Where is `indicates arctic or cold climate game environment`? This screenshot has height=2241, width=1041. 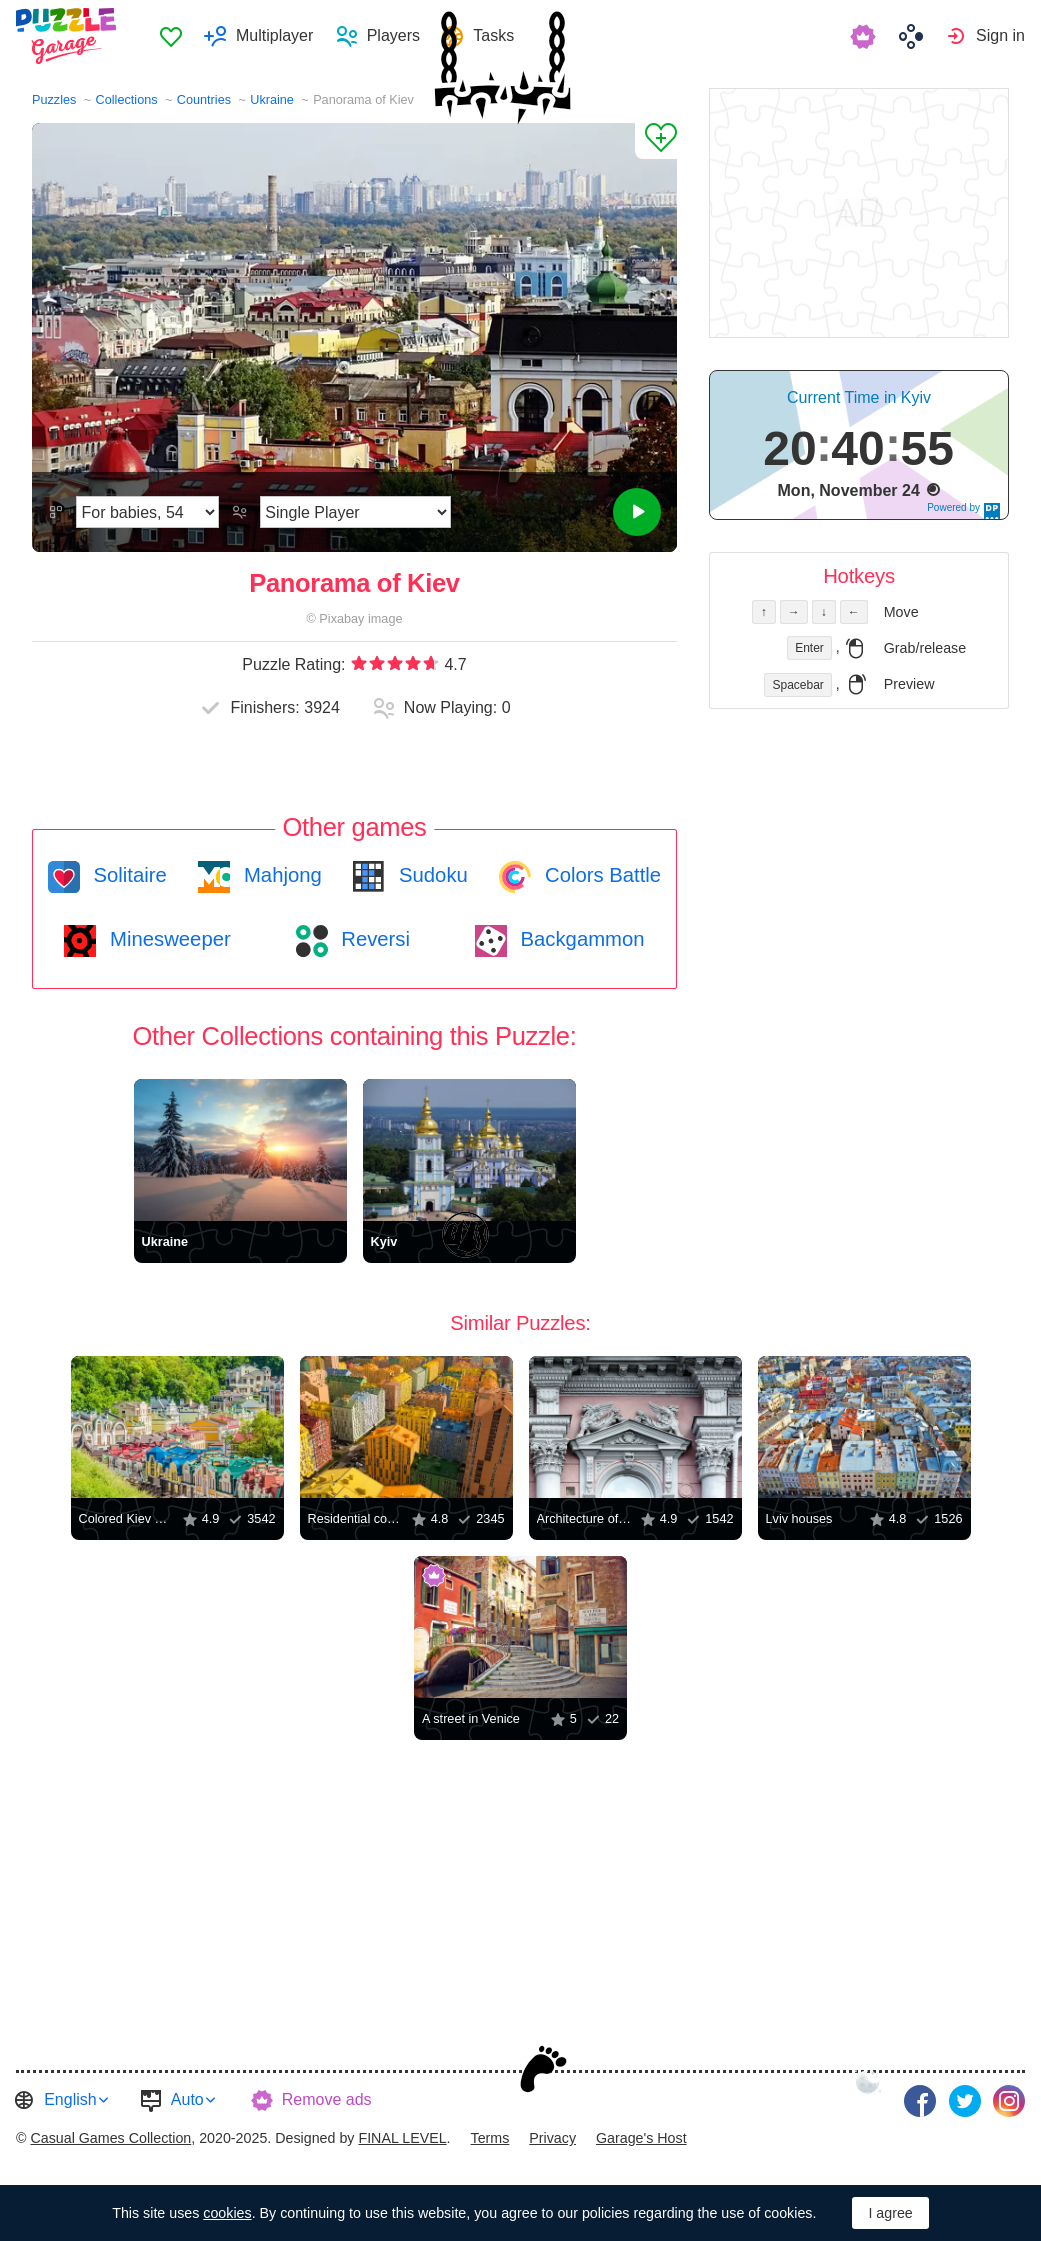
indicates arctic or cold climate game environment is located at coordinates (465, 1234).